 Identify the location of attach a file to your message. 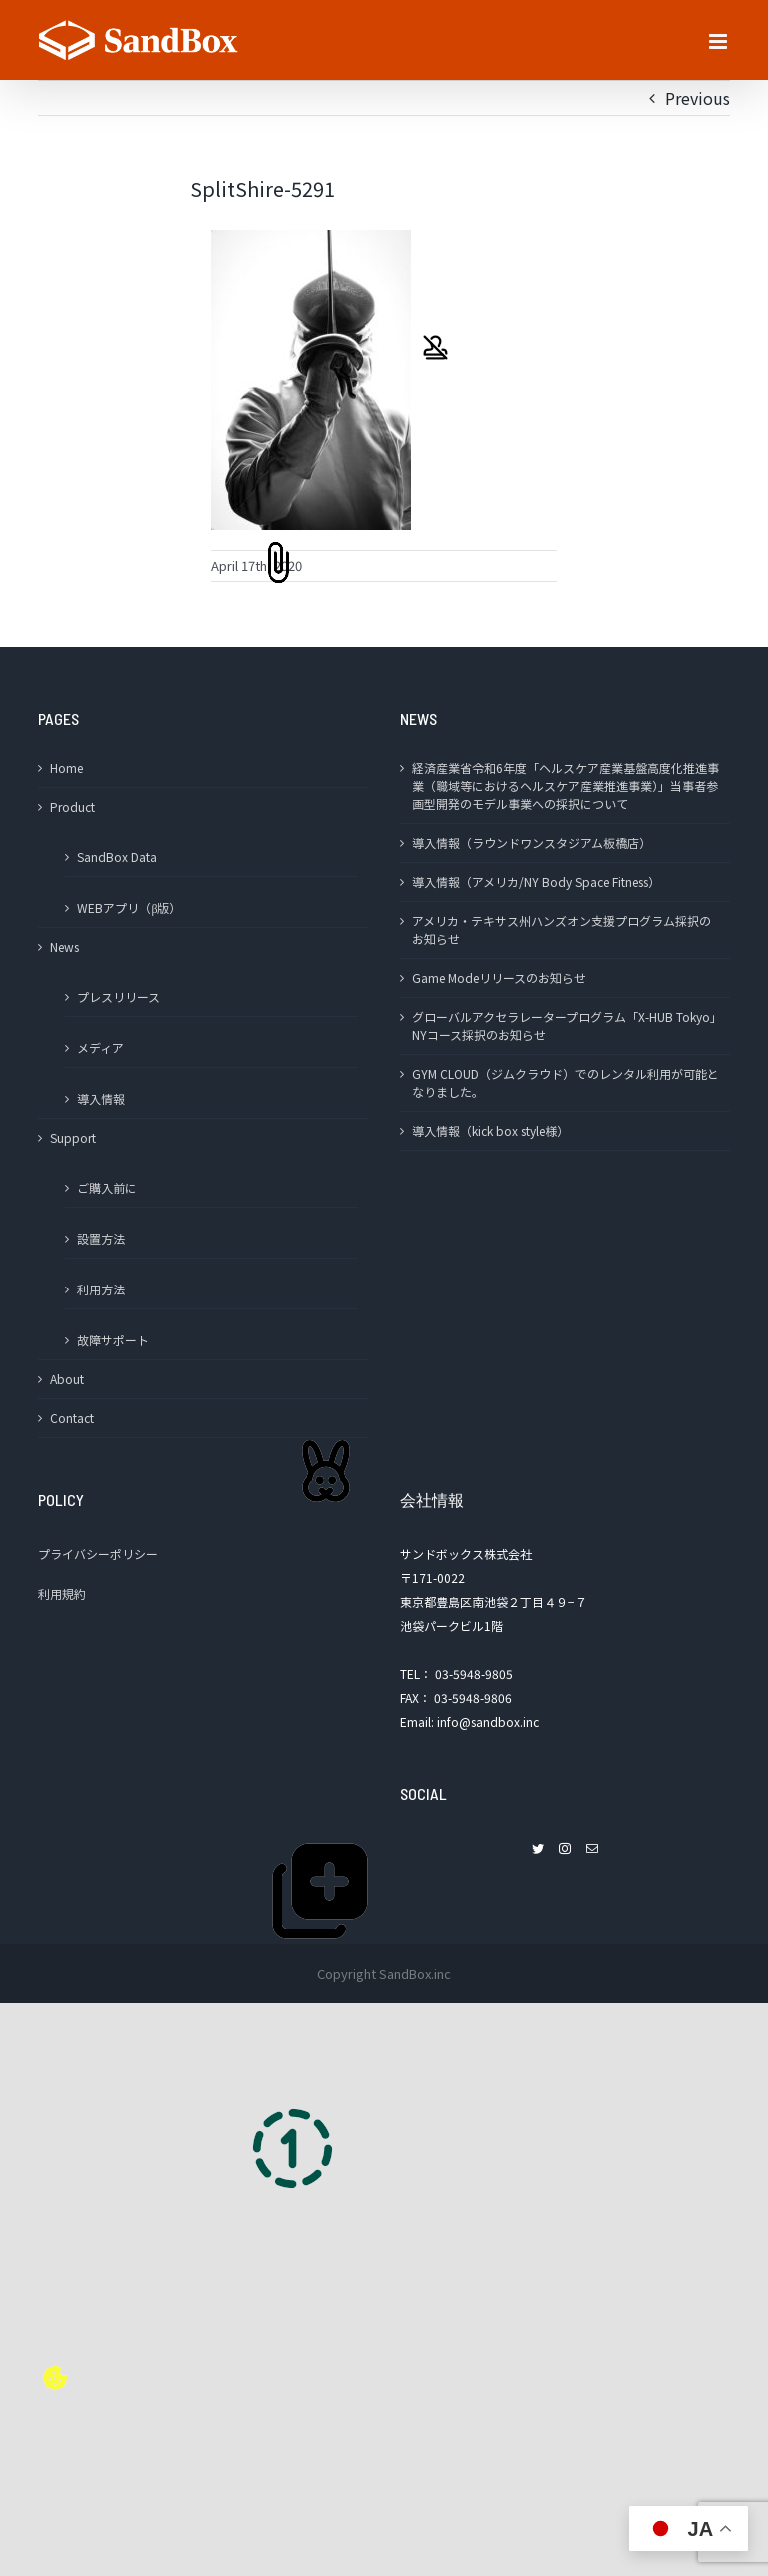
(277, 562).